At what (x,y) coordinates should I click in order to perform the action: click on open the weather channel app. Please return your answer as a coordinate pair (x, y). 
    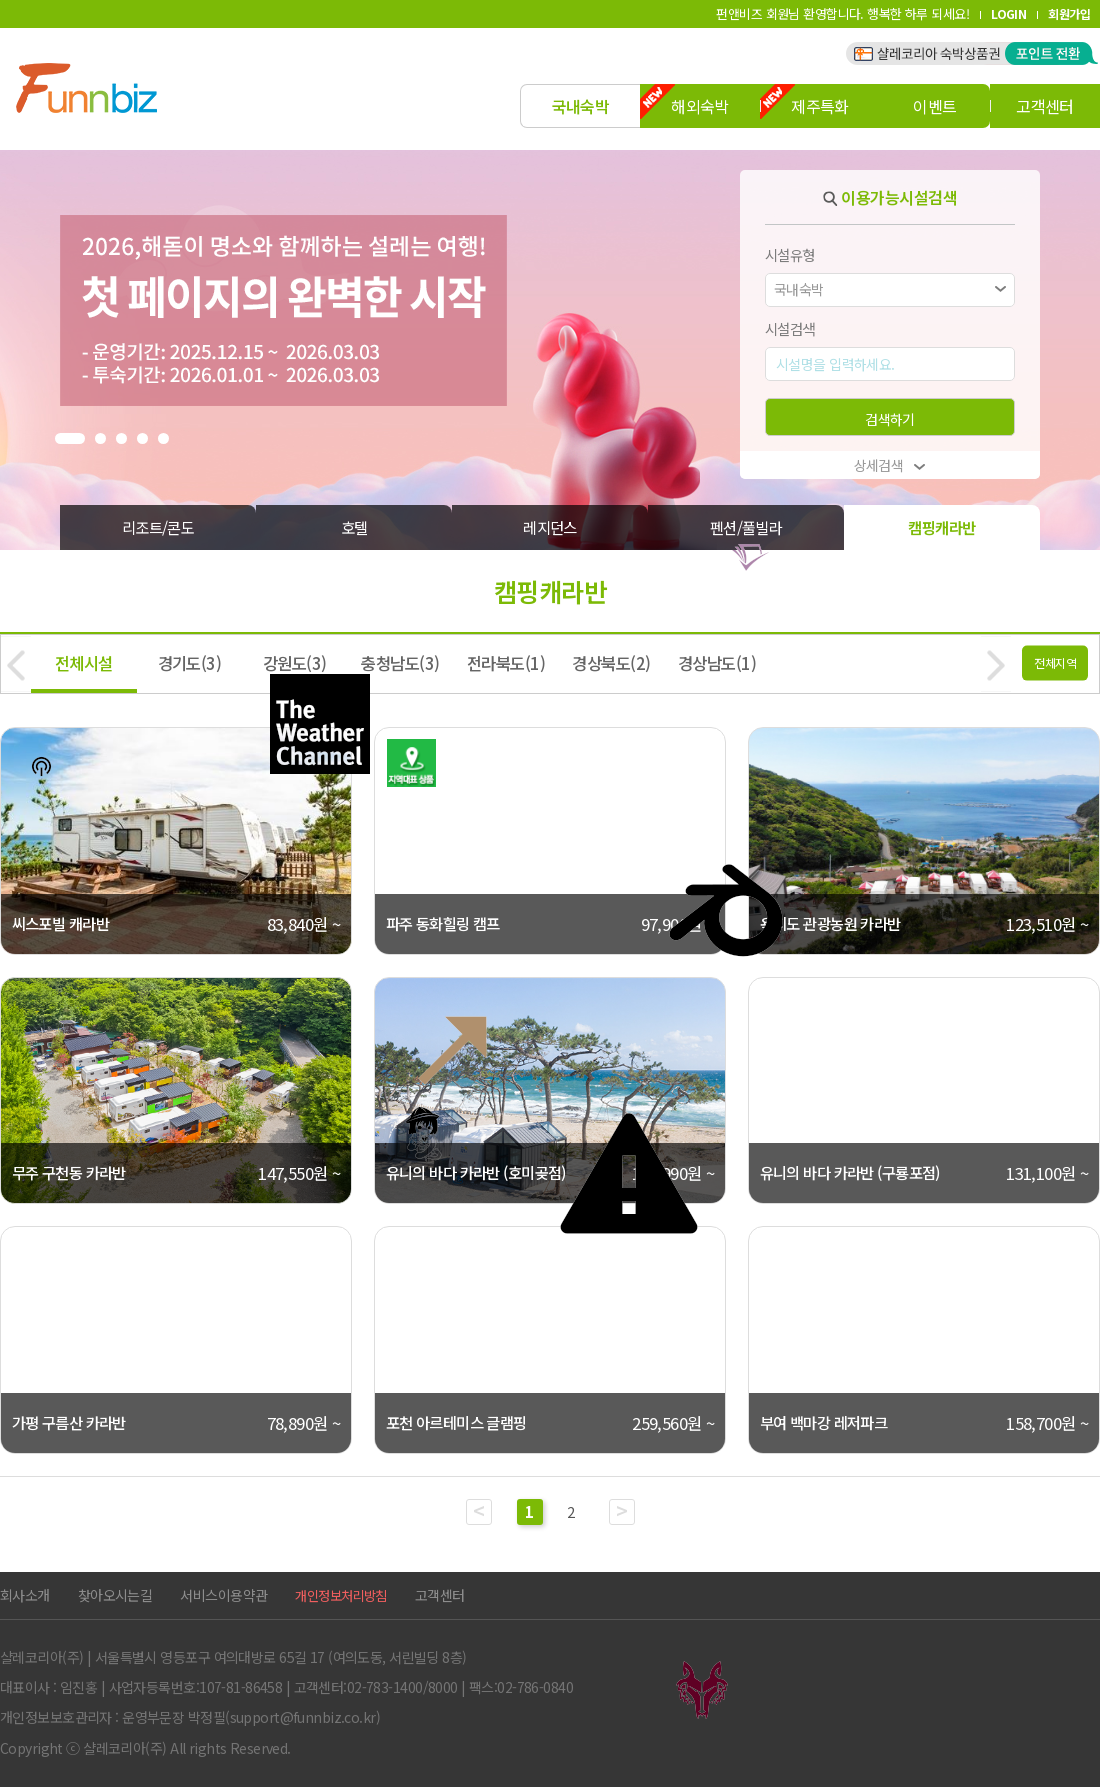
    Looking at the image, I should click on (320, 724).